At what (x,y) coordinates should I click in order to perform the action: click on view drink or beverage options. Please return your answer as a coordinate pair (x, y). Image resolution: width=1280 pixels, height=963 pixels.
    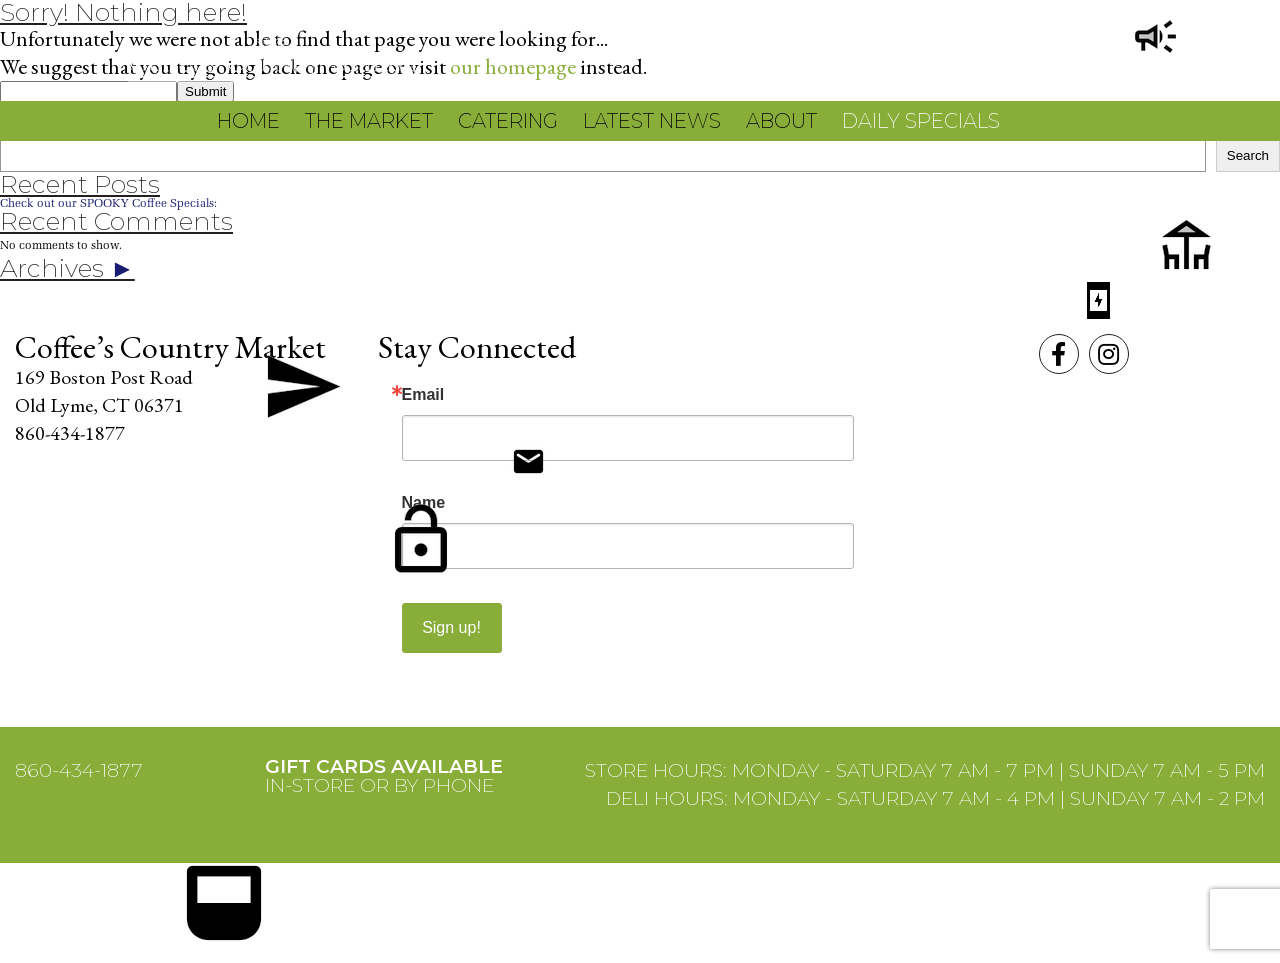
    Looking at the image, I should click on (224, 903).